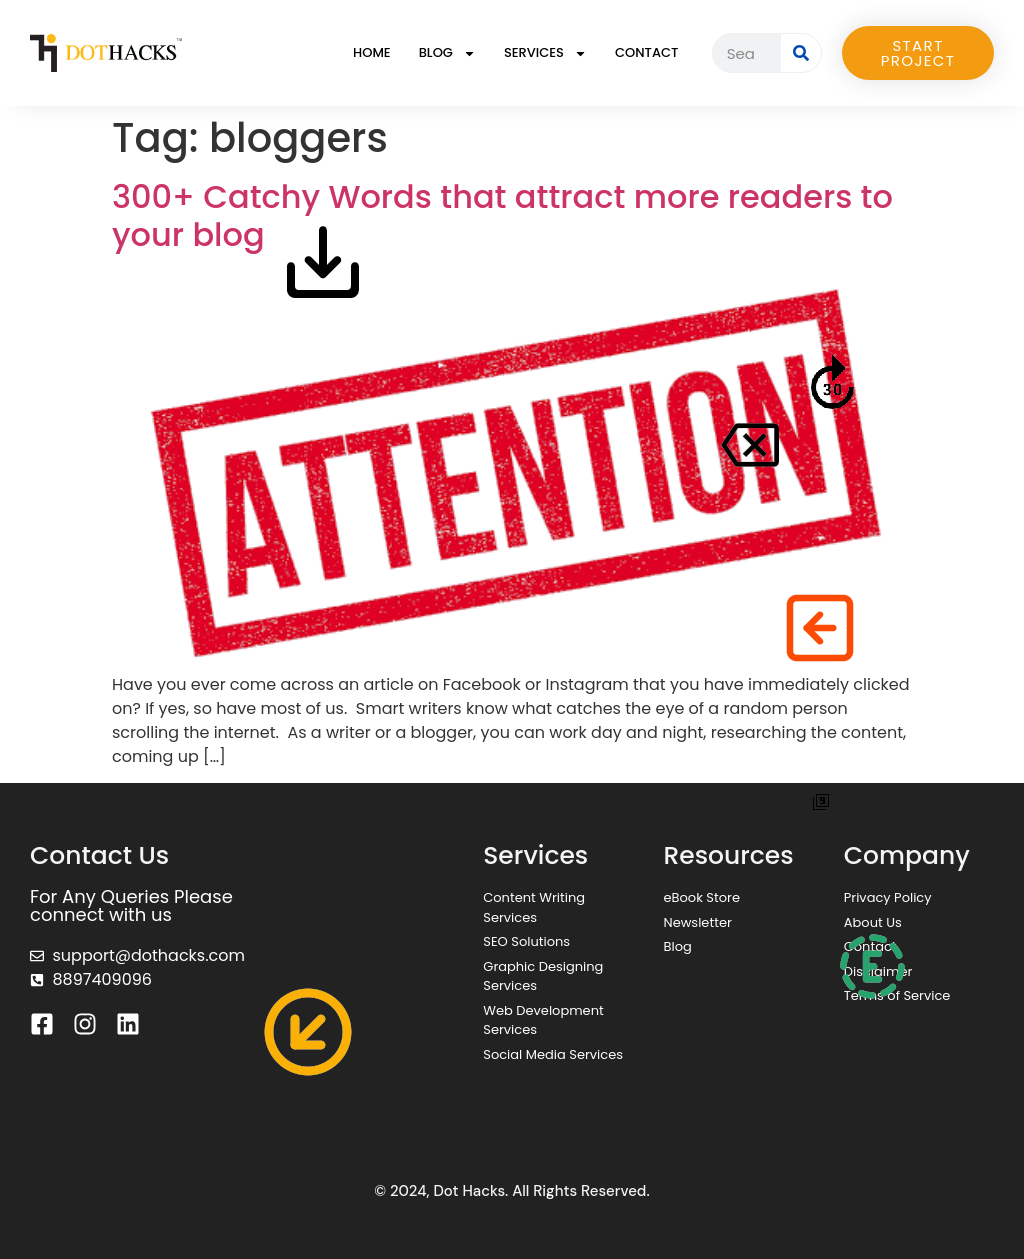 This screenshot has width=1024, height=1259. Describe the element at coordinates (750, 445) in the screenshot. I see `delete the last character entered` at that location.